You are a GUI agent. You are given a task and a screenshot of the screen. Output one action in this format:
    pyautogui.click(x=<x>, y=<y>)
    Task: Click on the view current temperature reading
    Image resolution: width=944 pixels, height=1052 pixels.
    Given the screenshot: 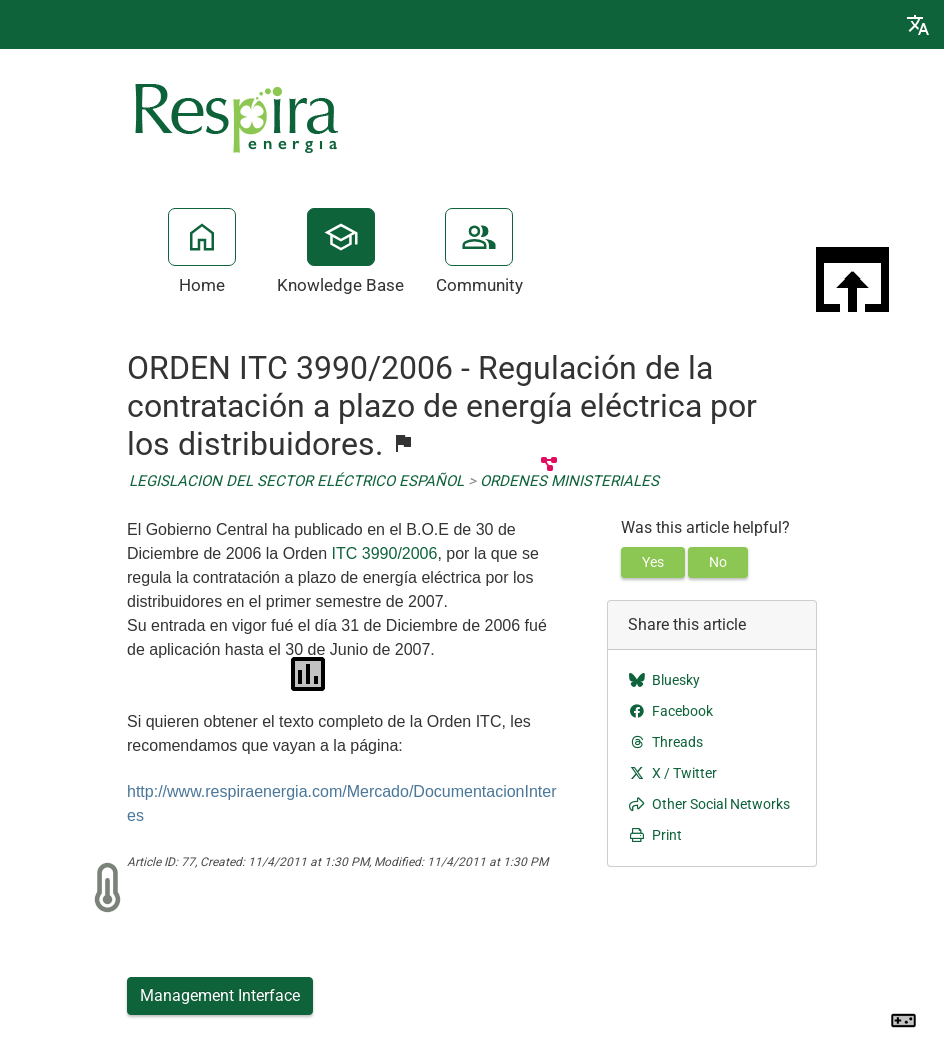 What is the action you would take?
    pyautogui.click(x=107, y=887)
    